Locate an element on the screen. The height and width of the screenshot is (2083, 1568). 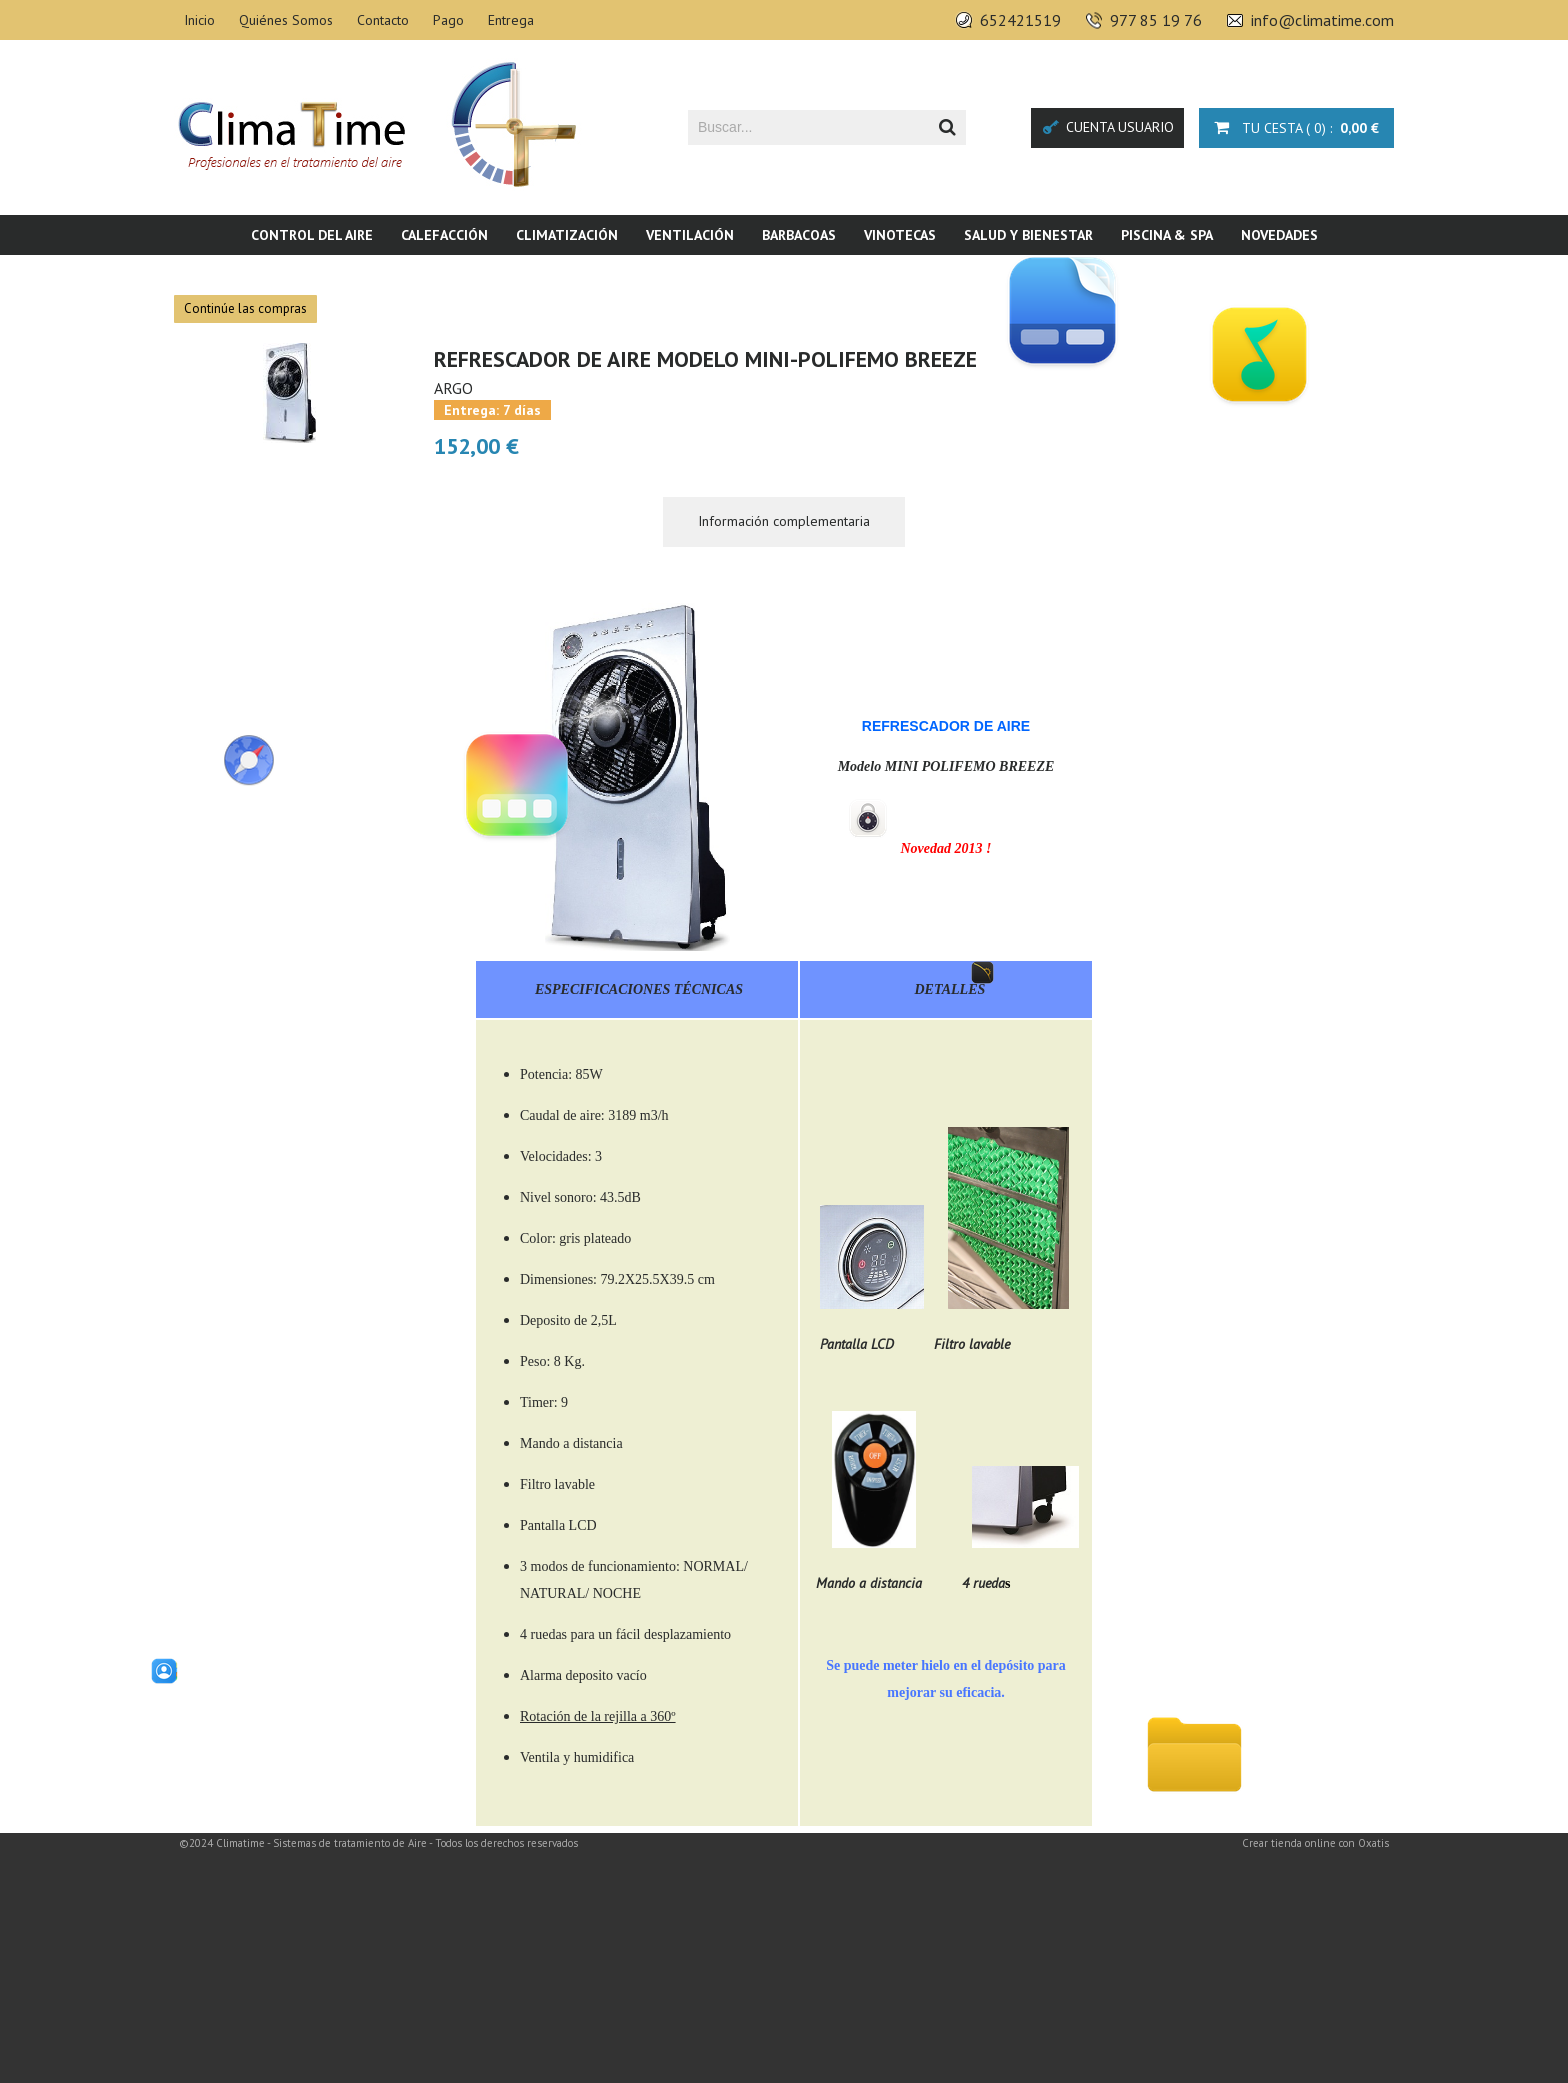
open two-factor authentication app is located at coordinates (868, 818).